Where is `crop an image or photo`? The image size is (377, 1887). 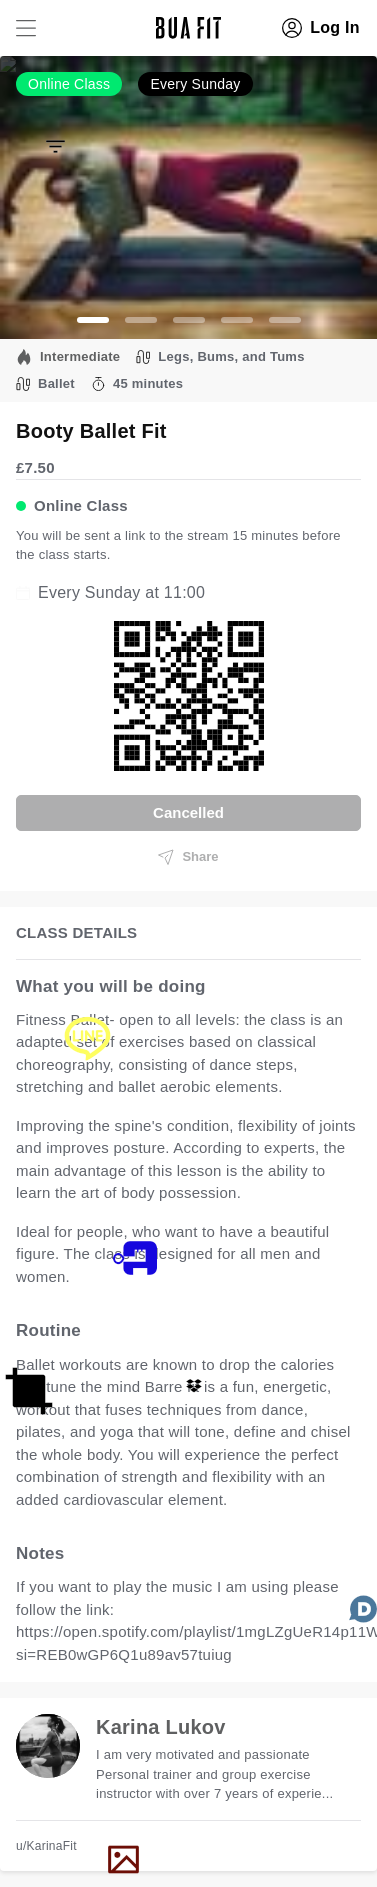
crop an image or photo is located at coordinates (29, 1391).